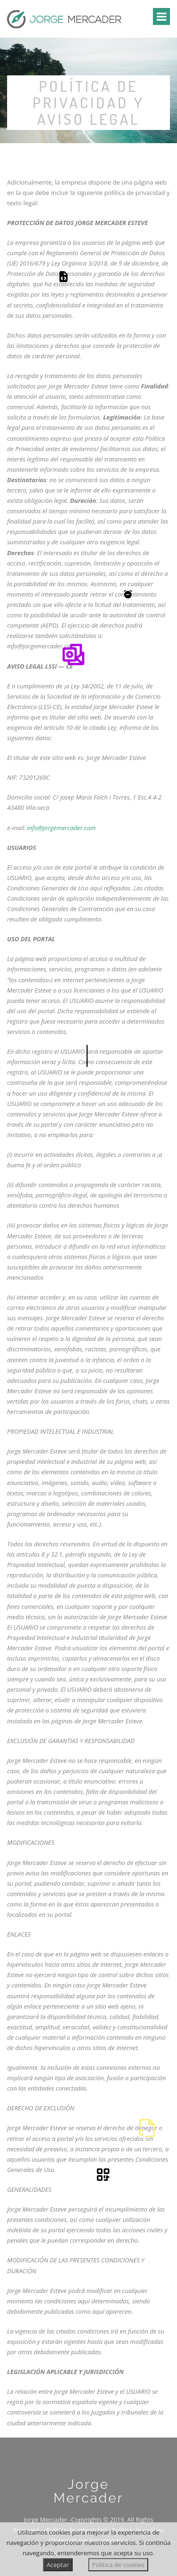 This screenshot has height=2576, width=177. What do you see at coordinates (128, 594) in the screenshot?
I see `remove or delete an alarm` at bounding box center [128, 594].